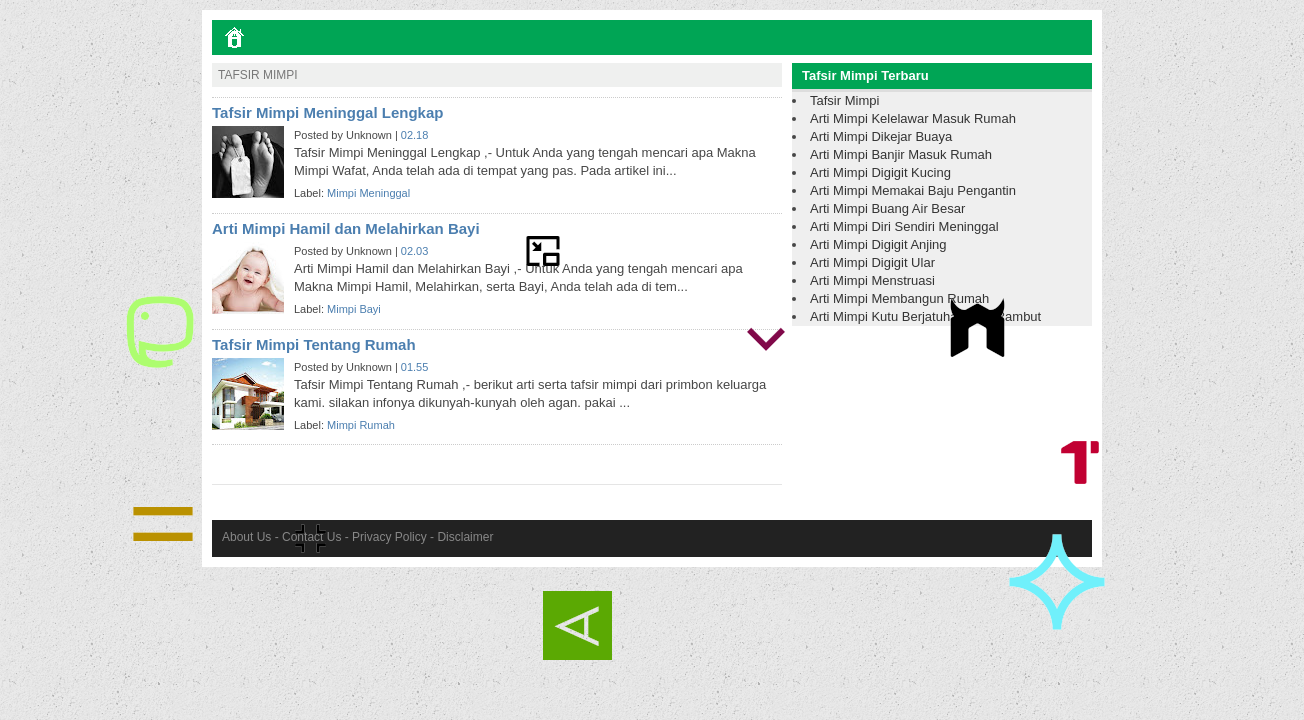 The image size is (1304, 720). Describe the element at coordinates (159, 332) in the screenshot. I see `open mastodon app` at that location.